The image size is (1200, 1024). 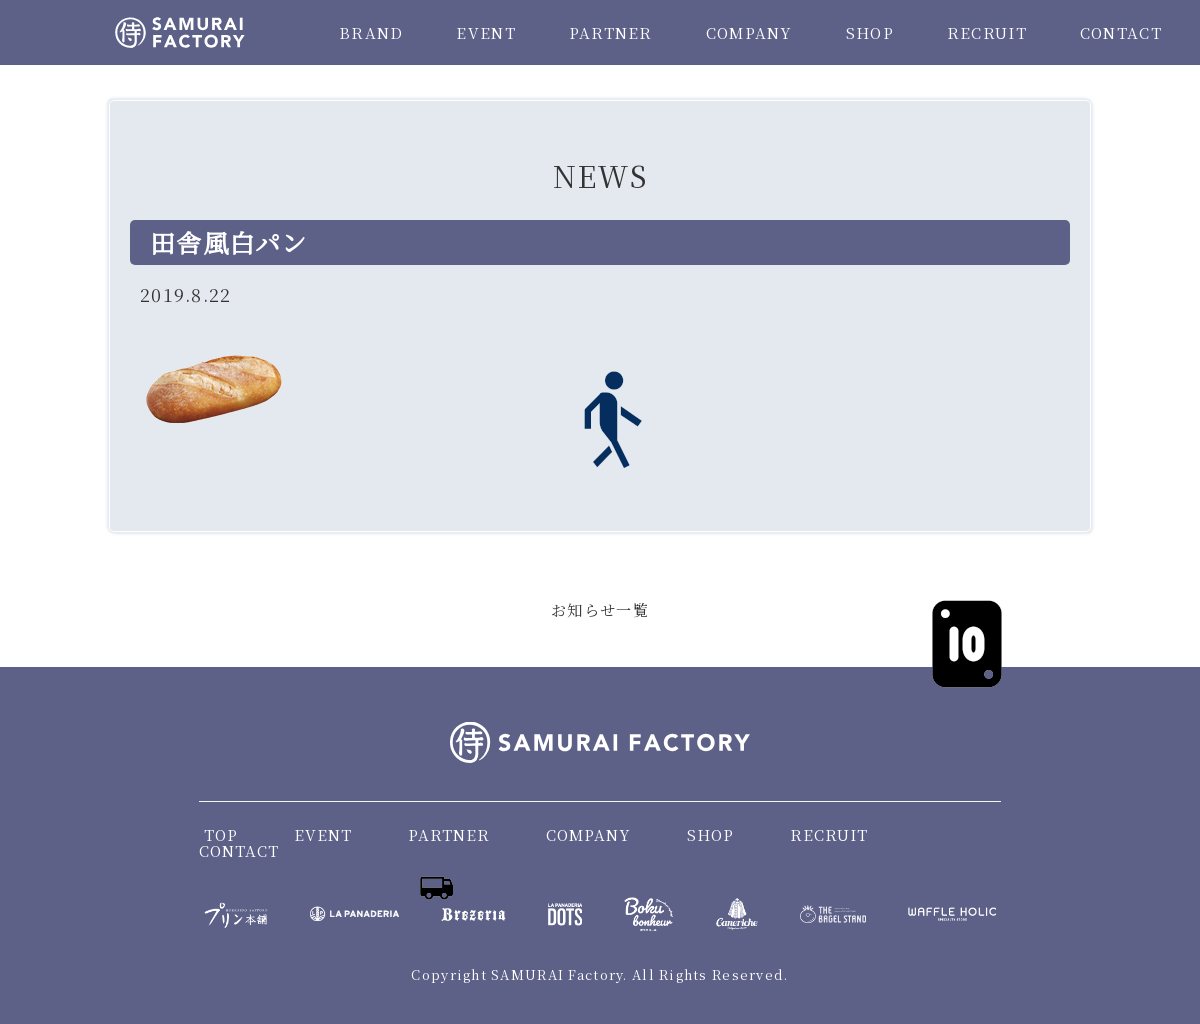 I want to click on a 10 playing card in a card game, so click(x=967, y=644).